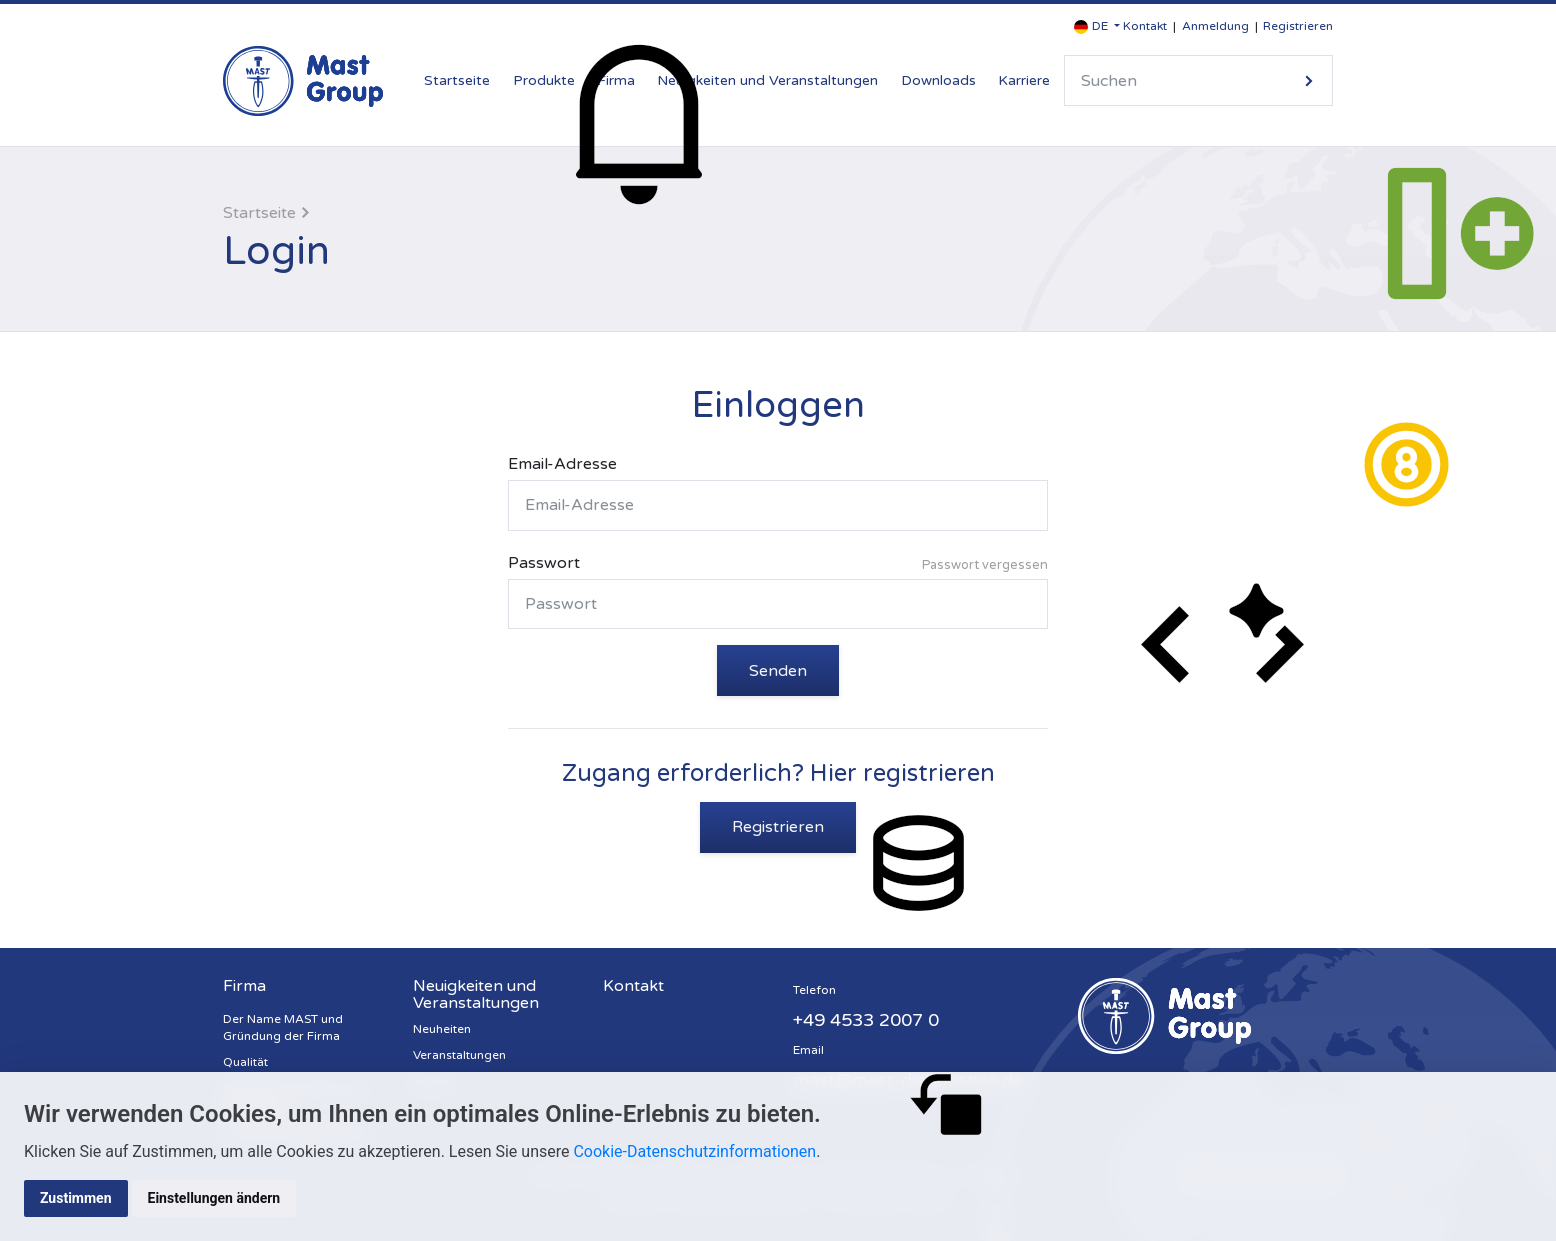  I want to click on access AI-powered code assistance, so click(1222, 644).